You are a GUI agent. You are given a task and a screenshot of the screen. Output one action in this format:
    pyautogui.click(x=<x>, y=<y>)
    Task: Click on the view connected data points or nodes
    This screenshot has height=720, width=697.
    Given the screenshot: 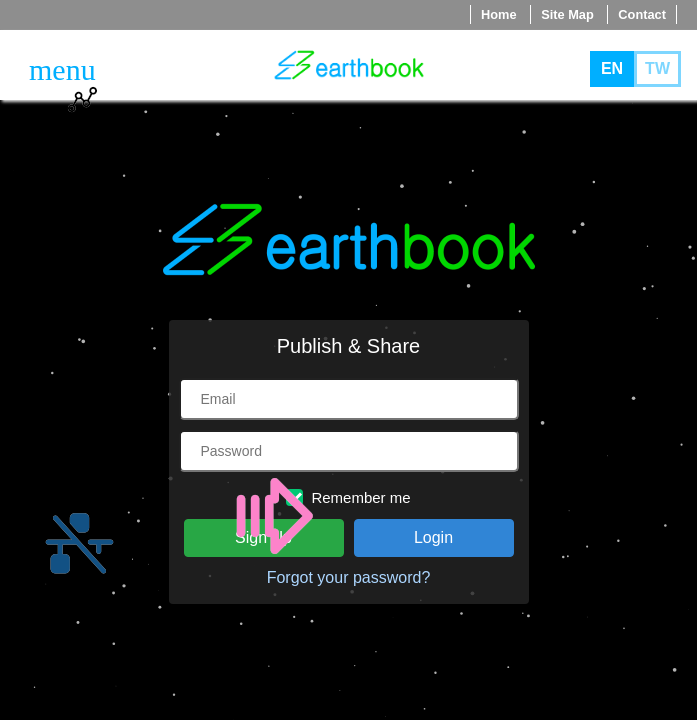 What is the action you would take?
    pyautogui.click(x=82, y=99)
    